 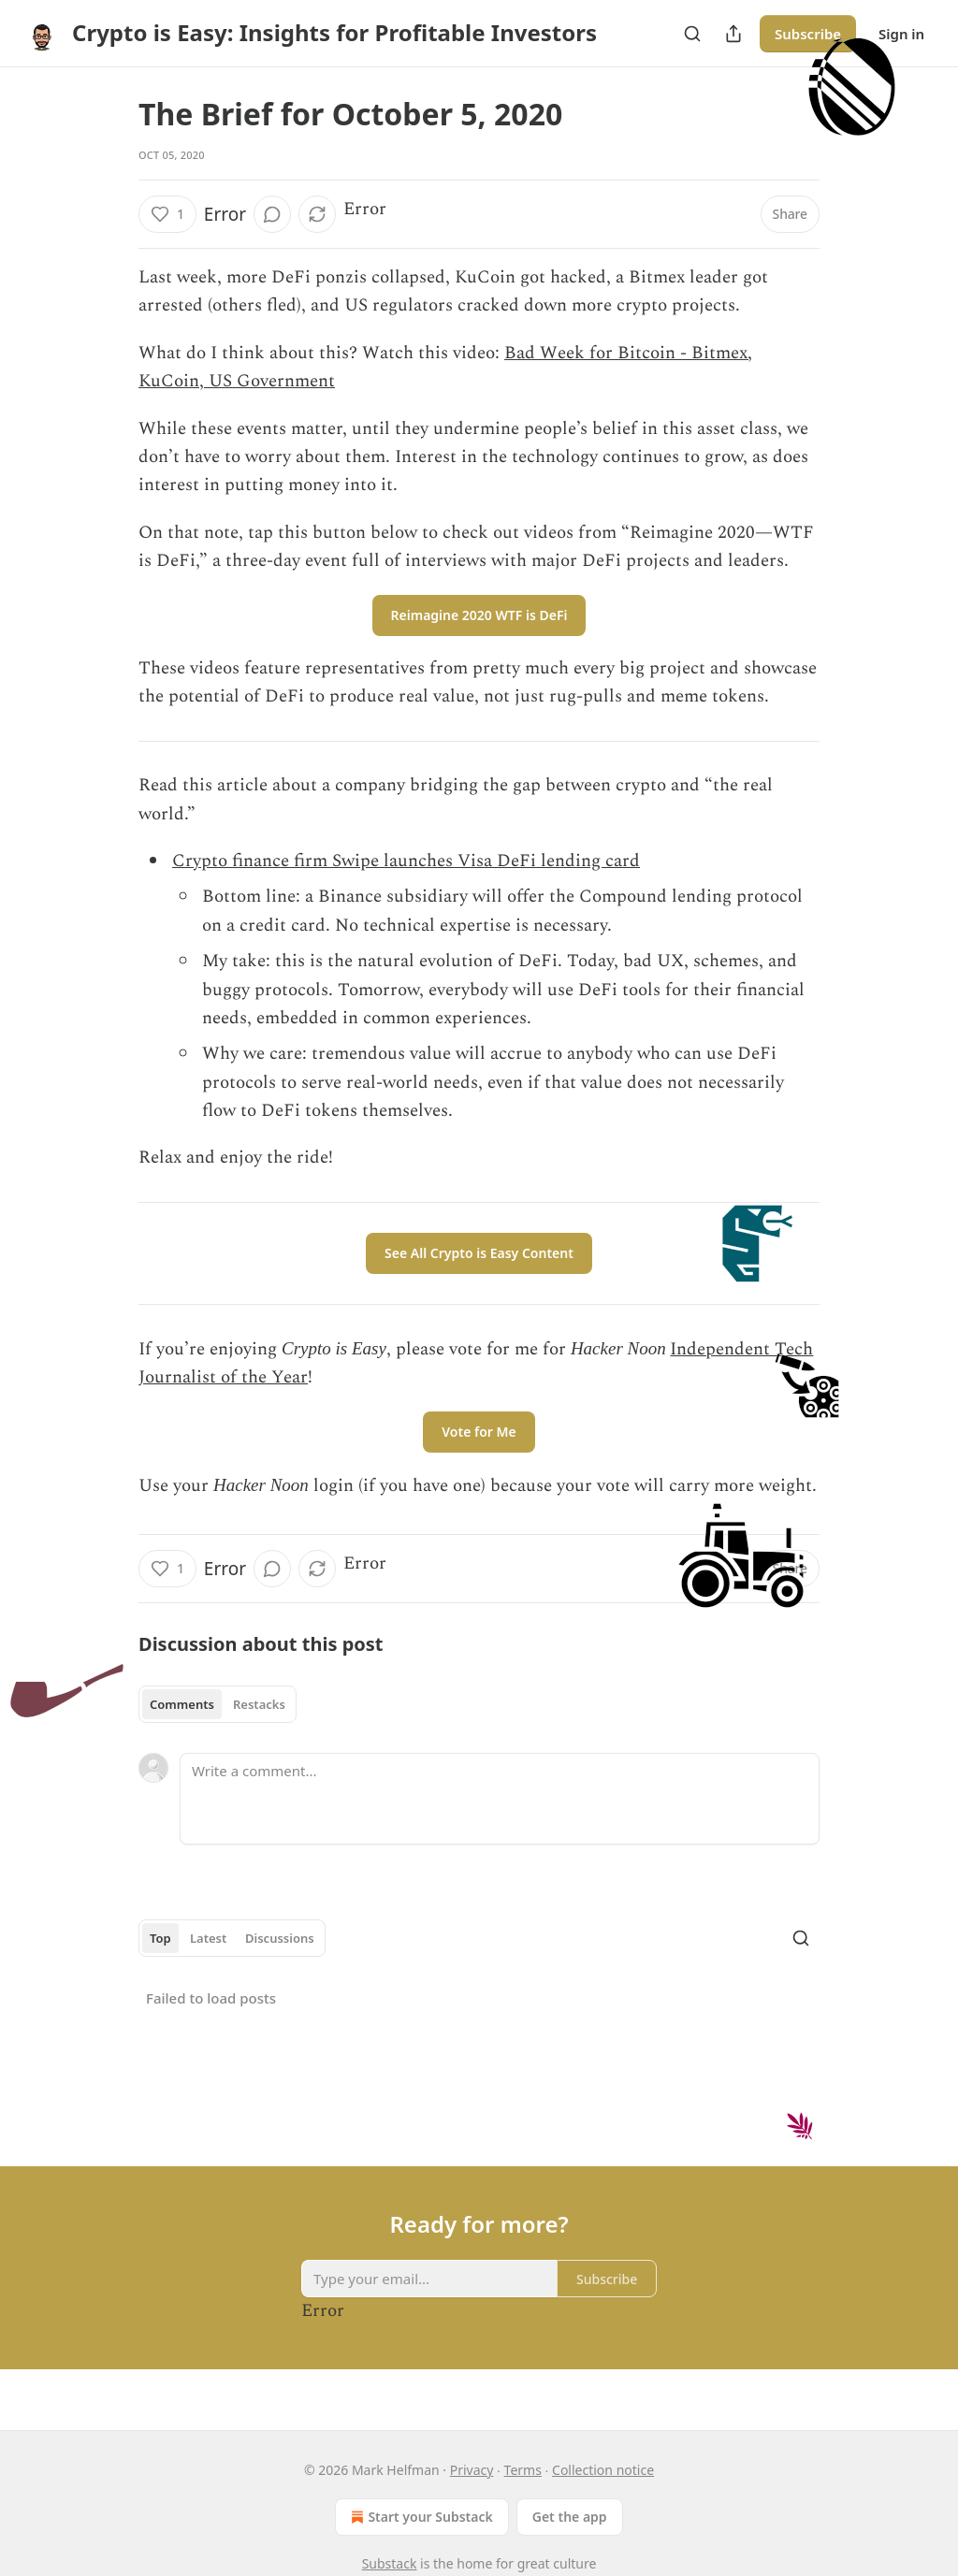 What do you see at coordinates (806, 1384) in the screenshot?
I see `reload weapon ammunition` at bounding box center [806, 1384].